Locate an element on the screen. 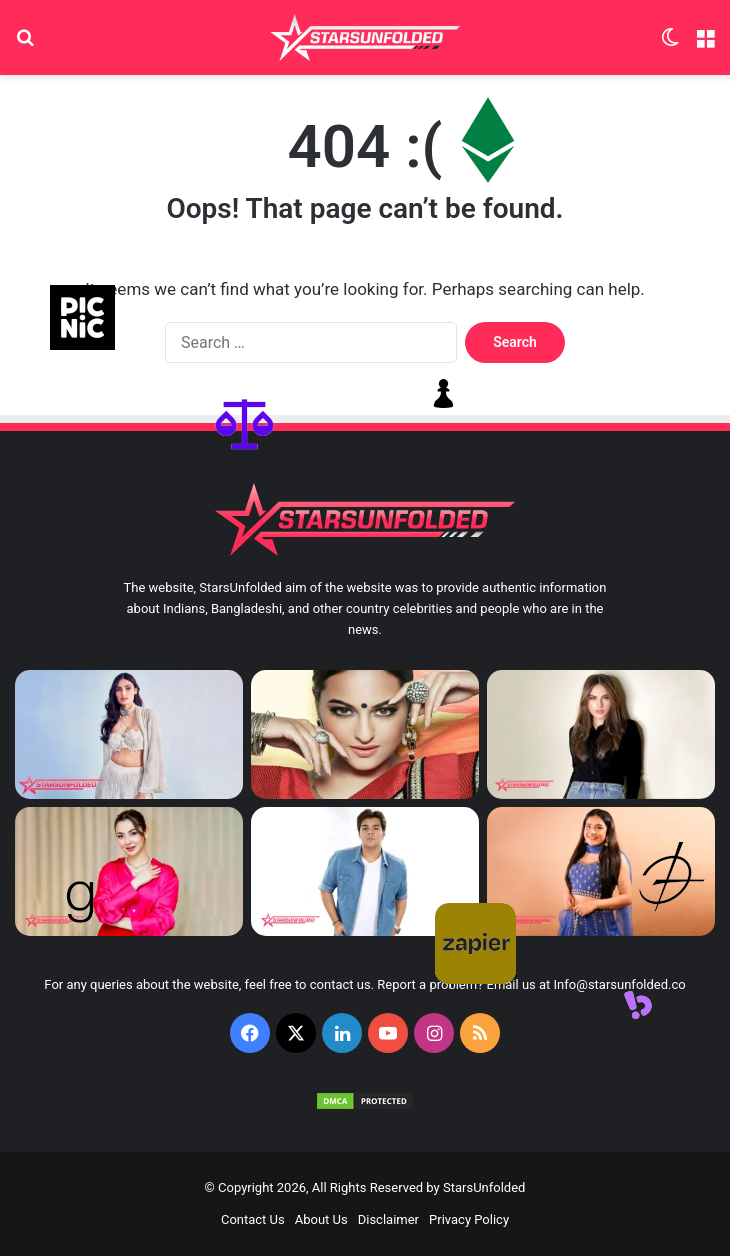 This screenshot has height=1256, width=730. bohemia interactive company logo is located at coordinates (672, 877).